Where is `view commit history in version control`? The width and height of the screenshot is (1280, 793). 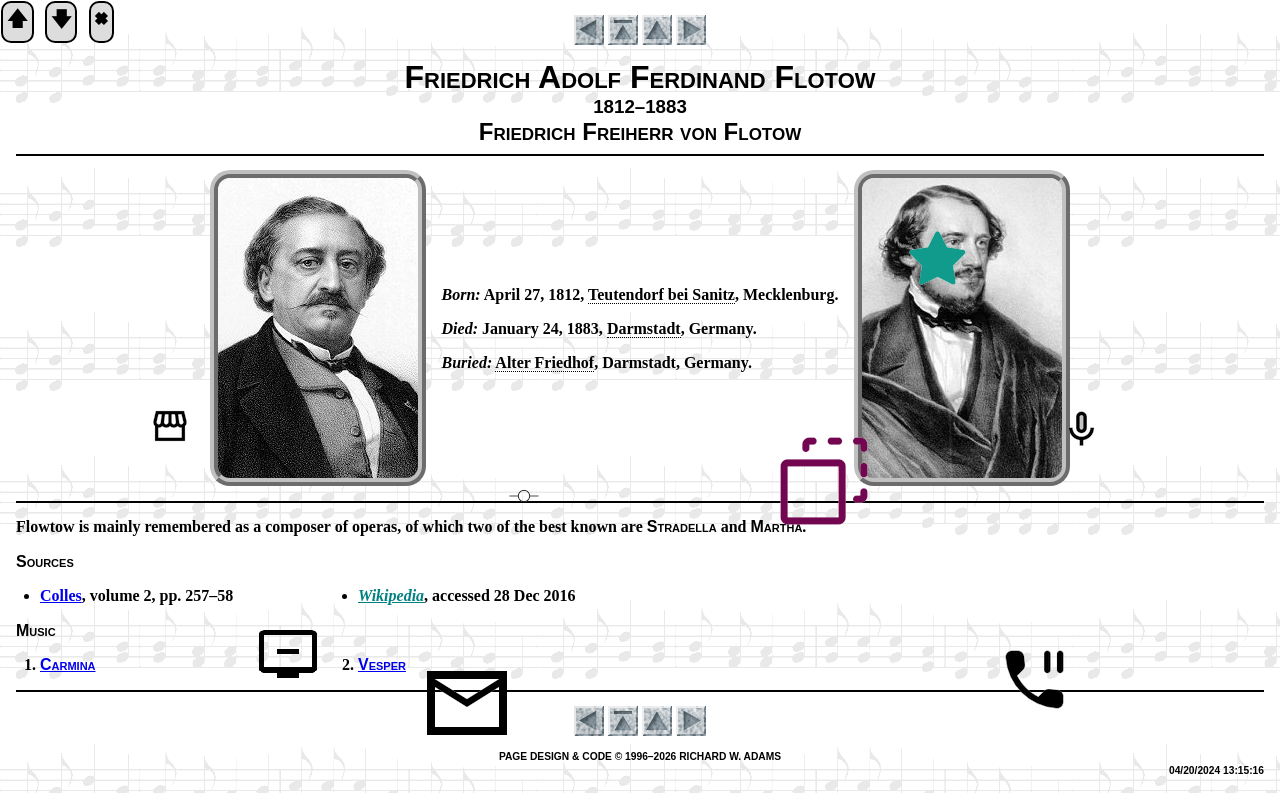
view commit history in version control is located at coordinates (524, 496).